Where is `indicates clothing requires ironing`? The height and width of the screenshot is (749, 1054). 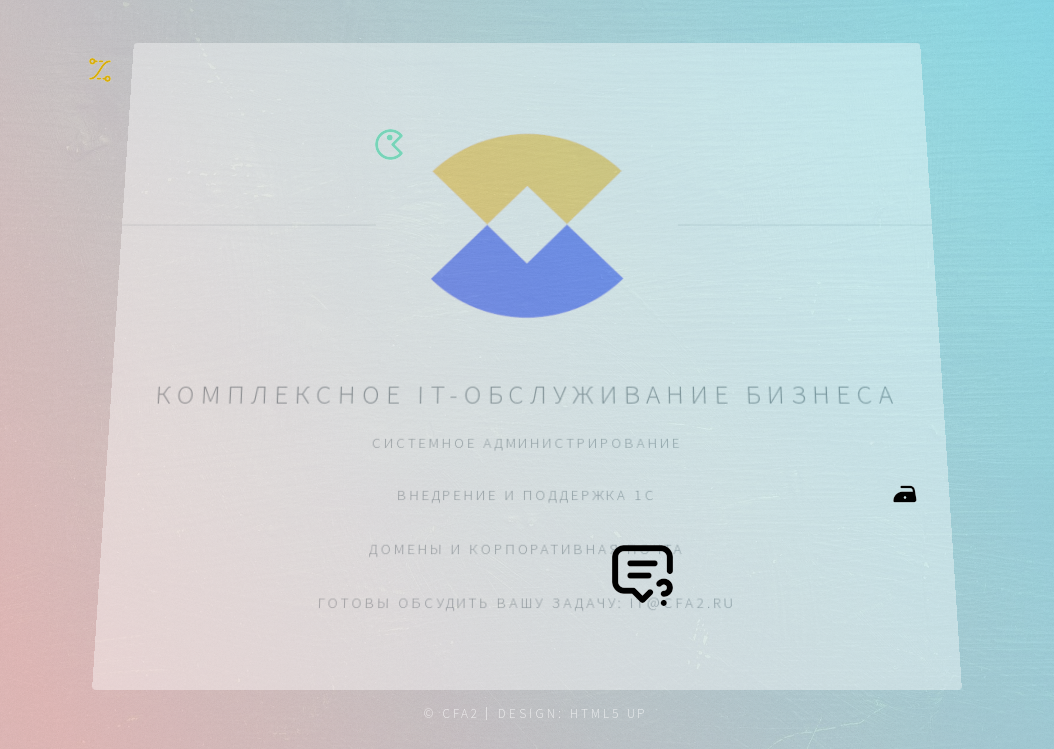 indicates clothing requires ironing is located at coordinates (905, 494).